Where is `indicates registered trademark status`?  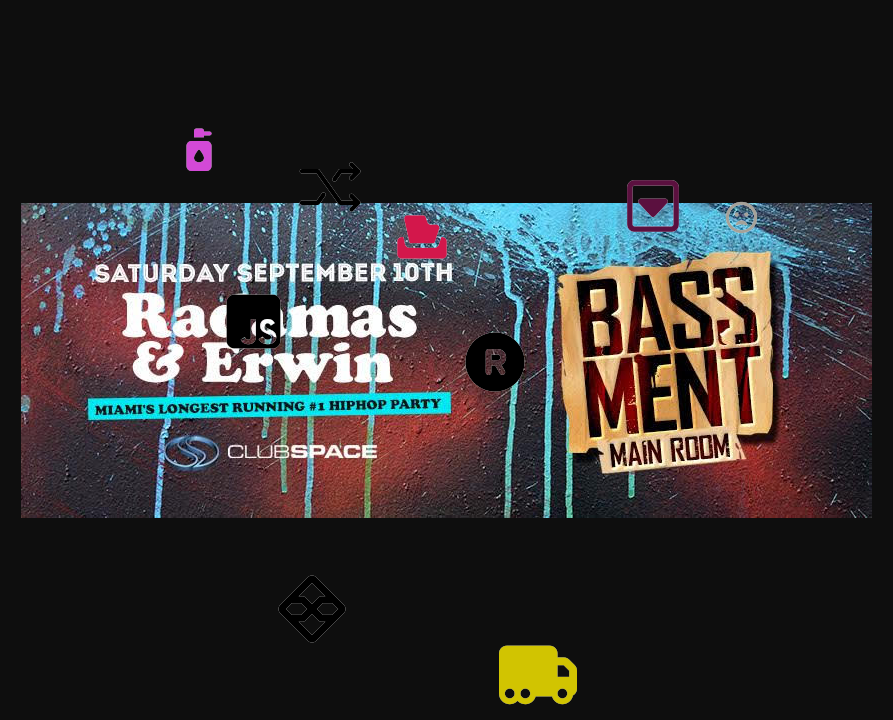
indicates registered trademark status is located at coordinates (495, 362).